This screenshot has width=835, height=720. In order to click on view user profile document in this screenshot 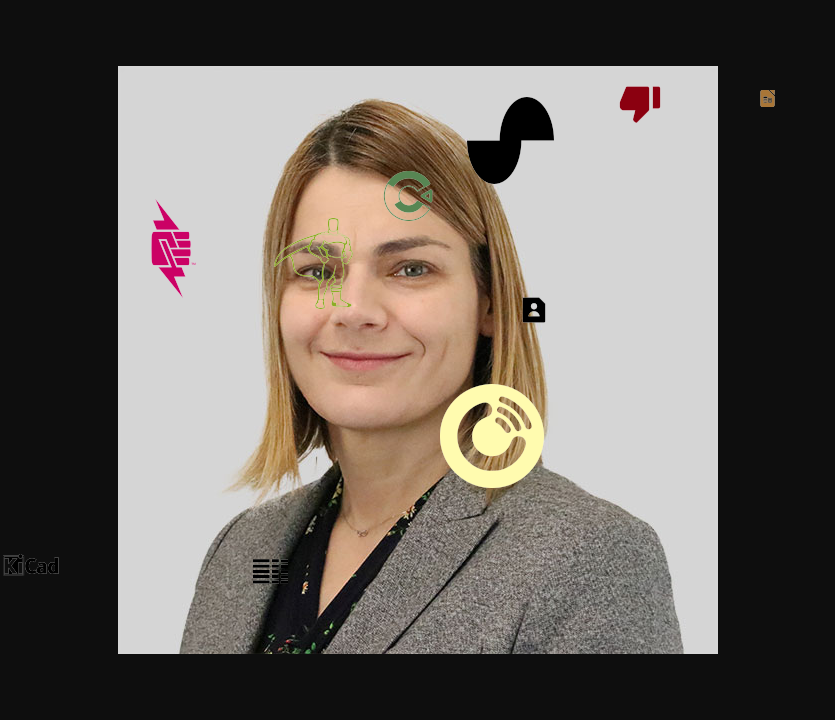, I will do `click(534, 310)`.